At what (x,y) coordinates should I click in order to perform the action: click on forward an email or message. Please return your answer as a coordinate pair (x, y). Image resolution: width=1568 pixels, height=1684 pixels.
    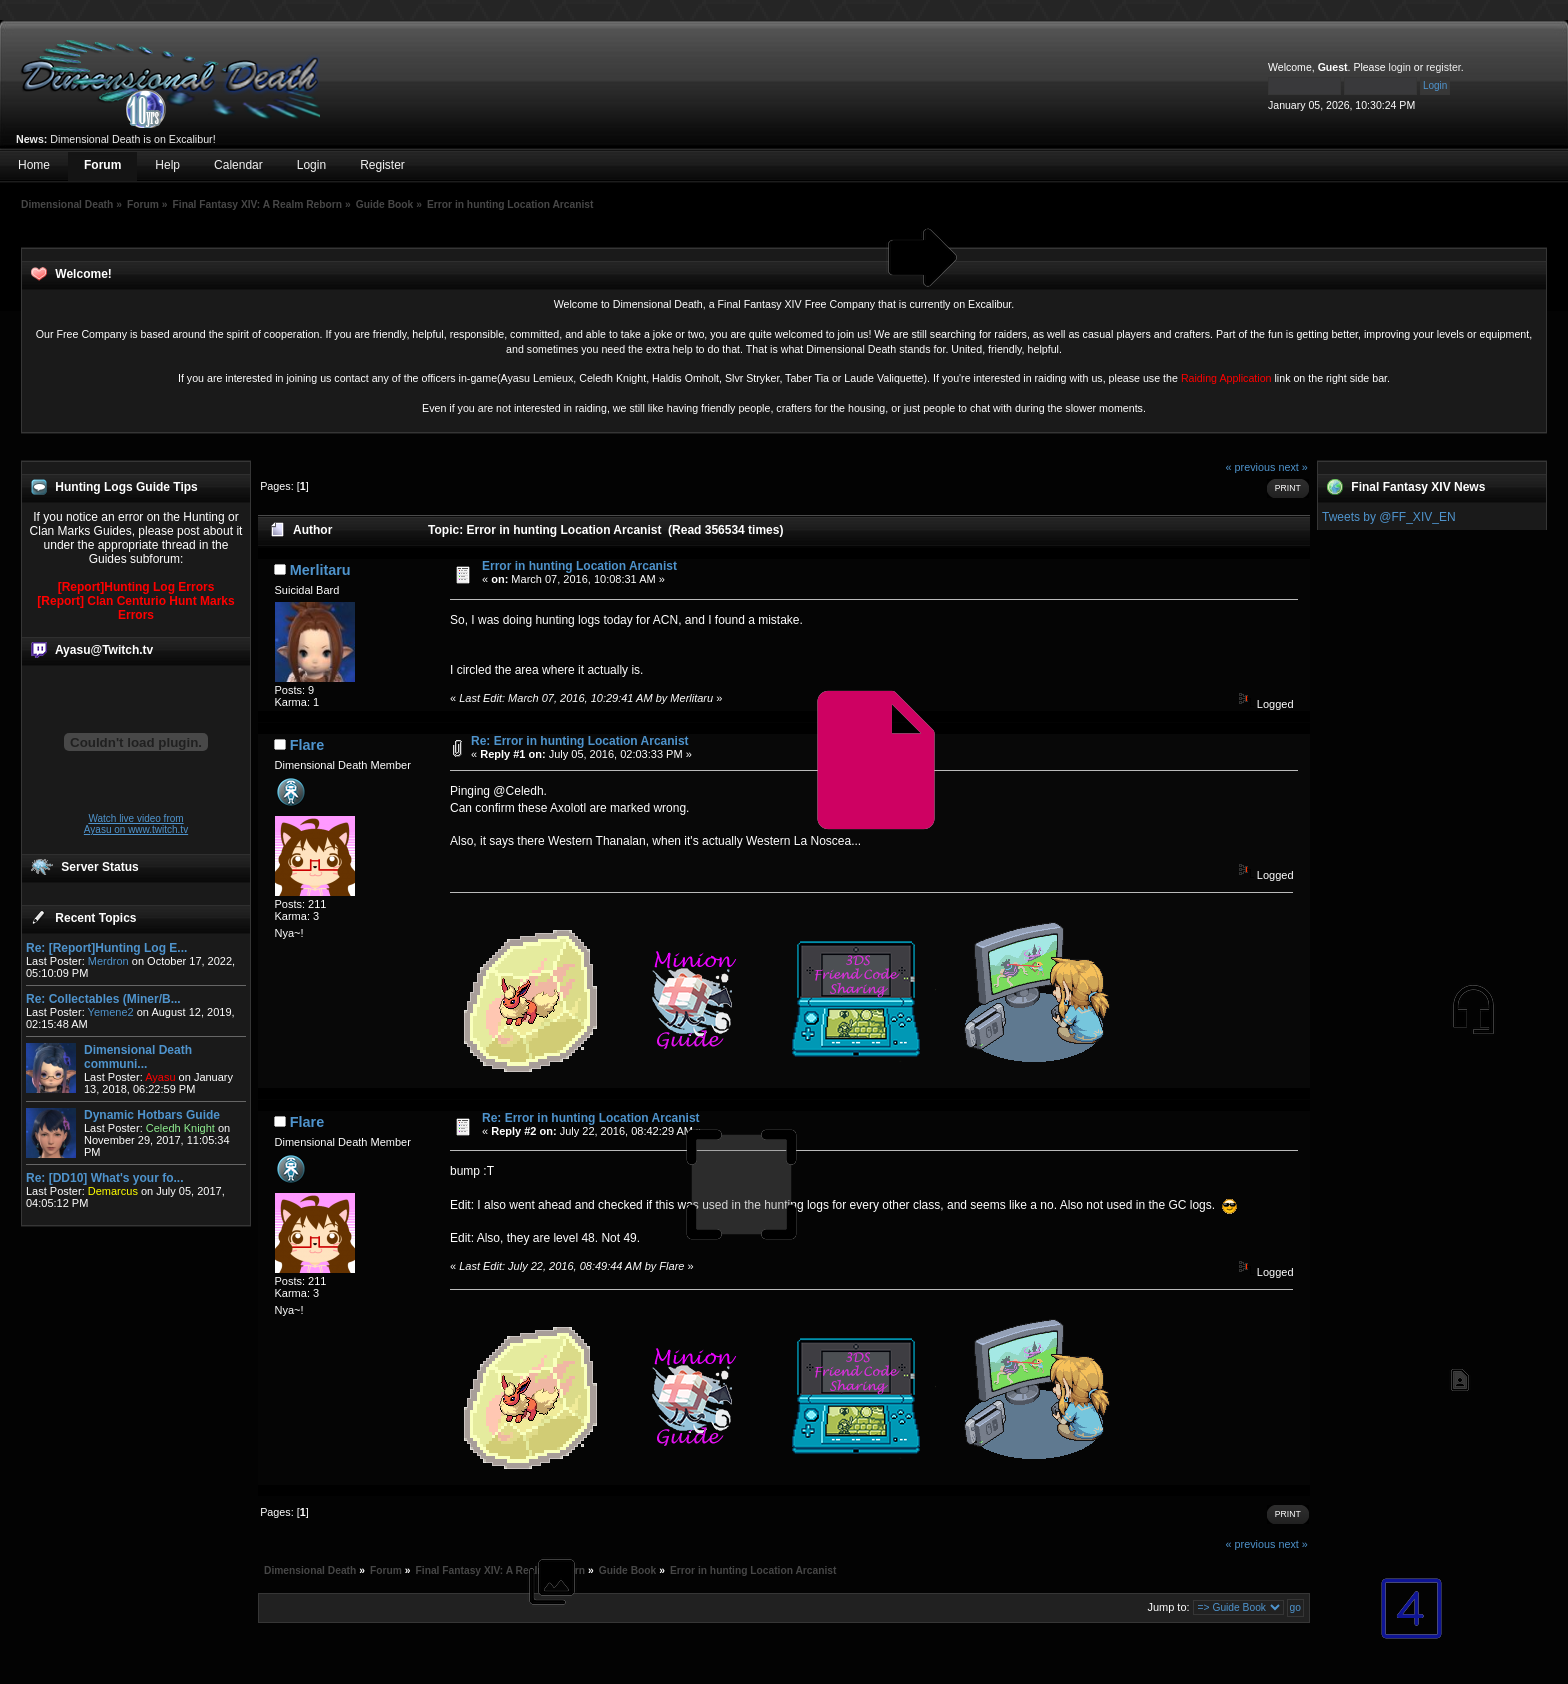
    Looking at the image, I should click on (923, 257).